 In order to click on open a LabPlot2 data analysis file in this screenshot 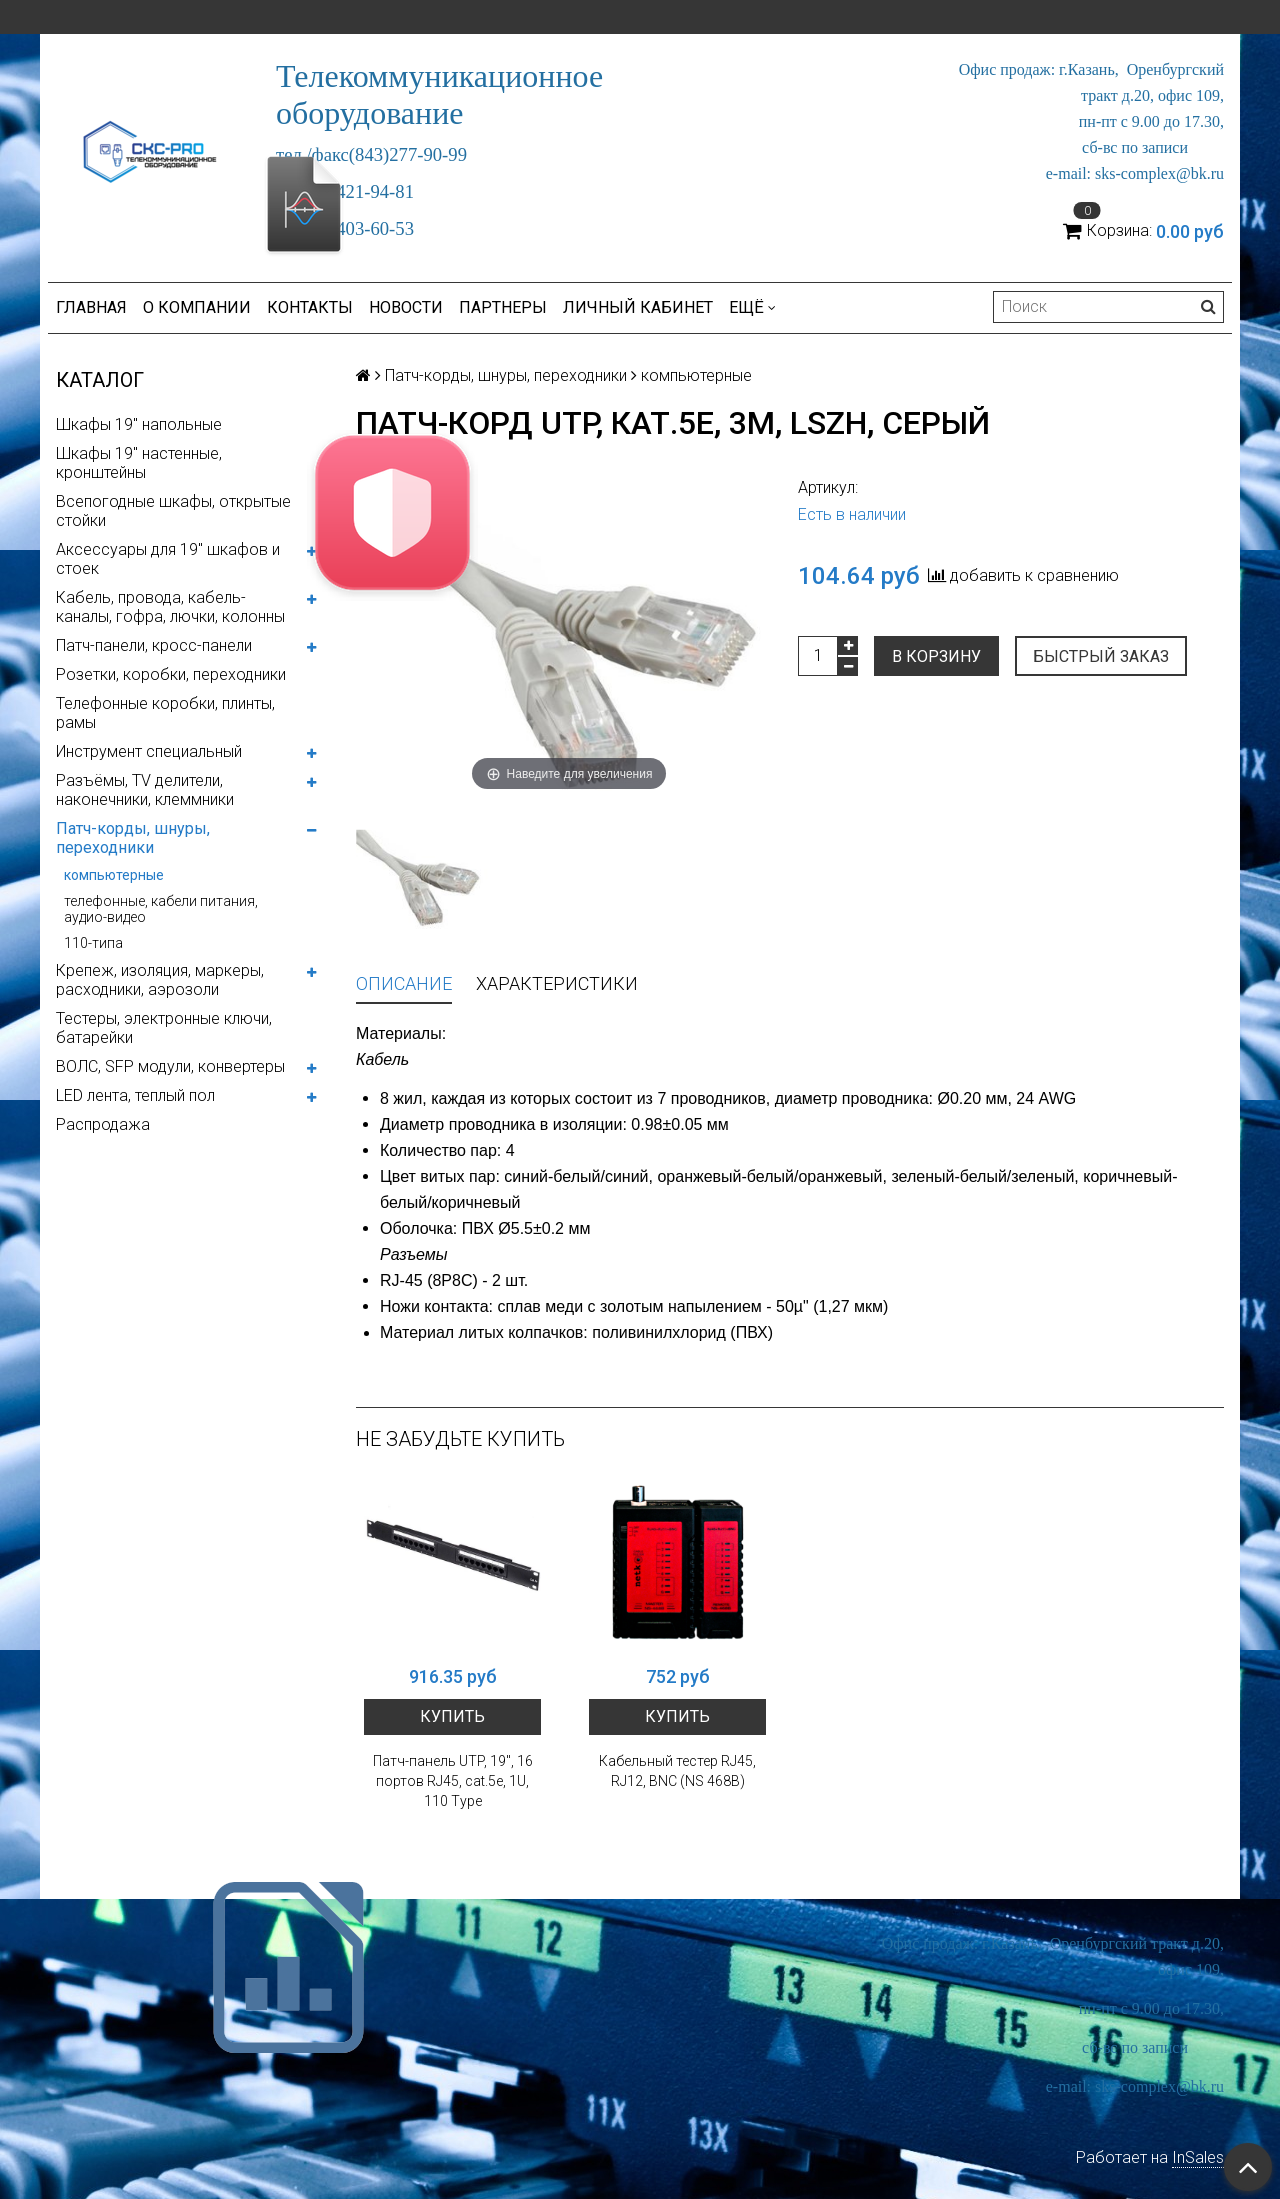, I will do `click(304, 206)`.